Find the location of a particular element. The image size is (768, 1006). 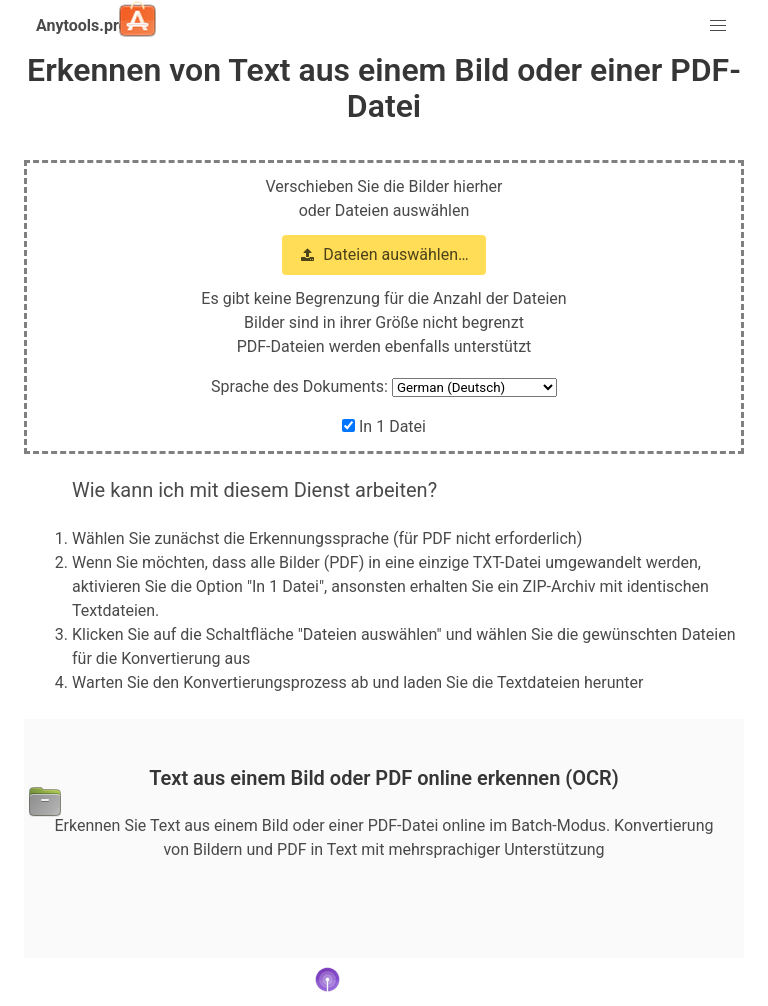

open file manager application is located at coordinates (45, 801).